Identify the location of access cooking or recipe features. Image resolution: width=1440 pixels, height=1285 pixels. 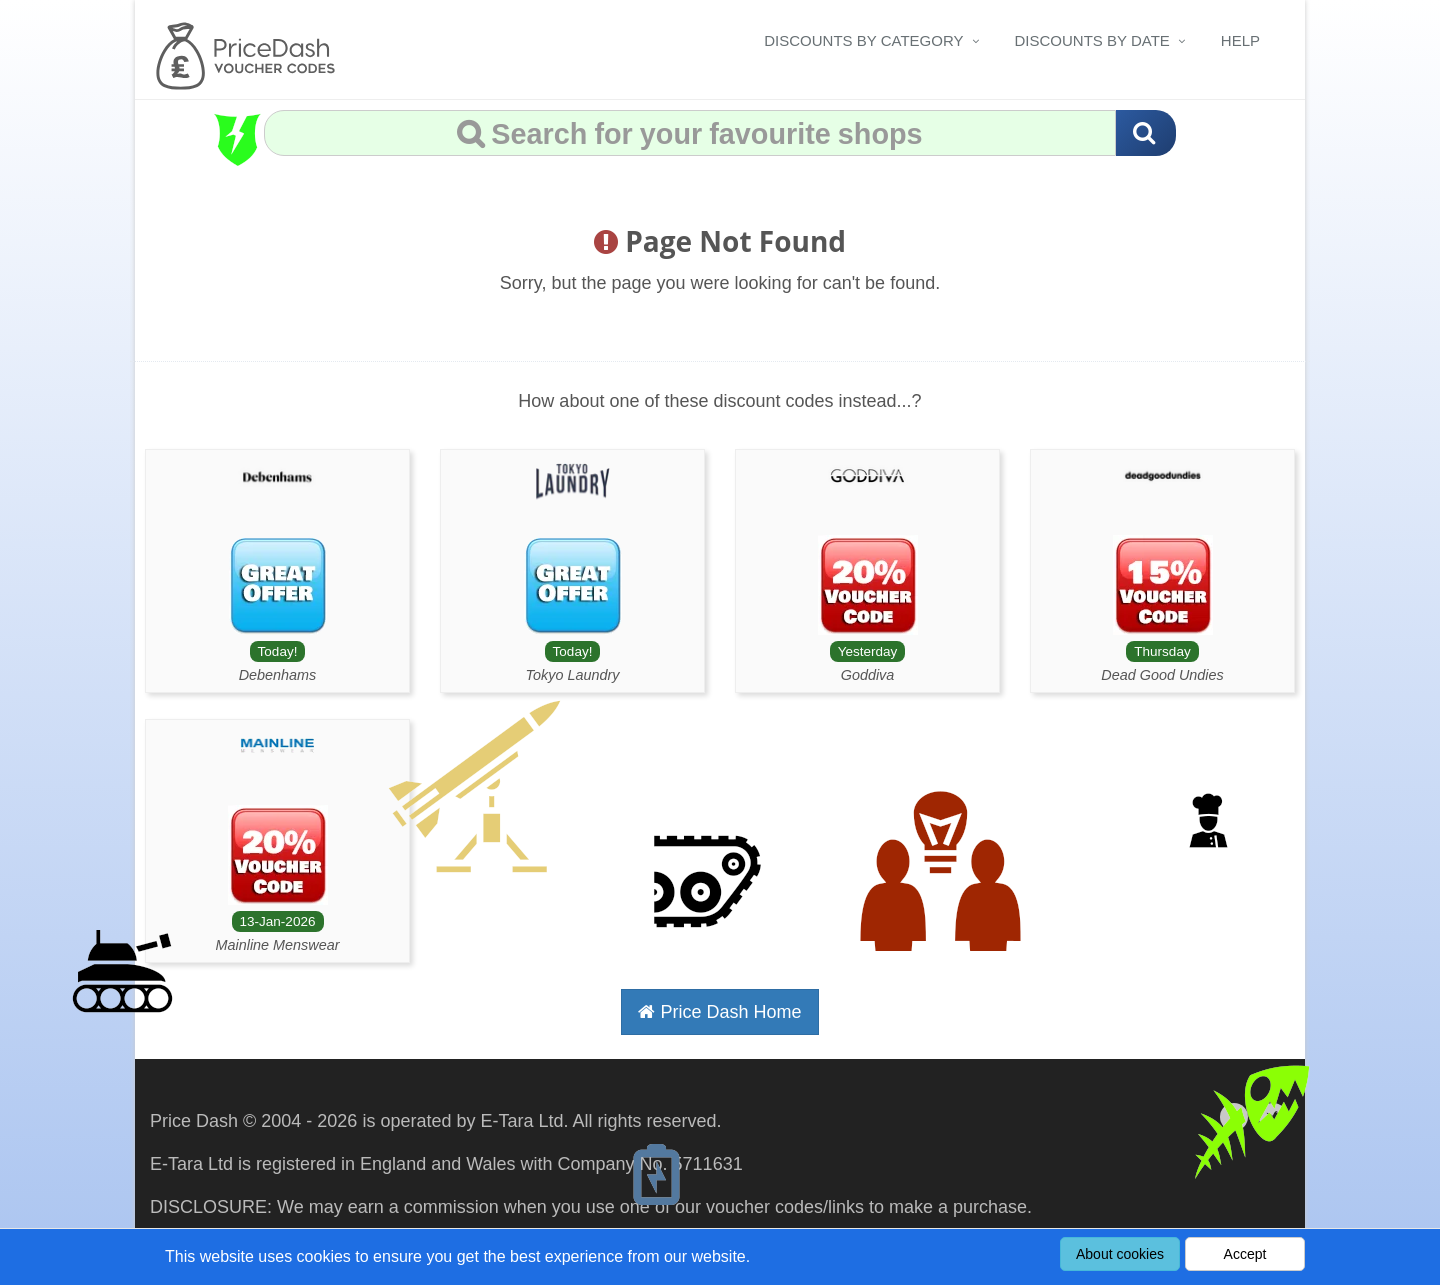
(1208, 820).